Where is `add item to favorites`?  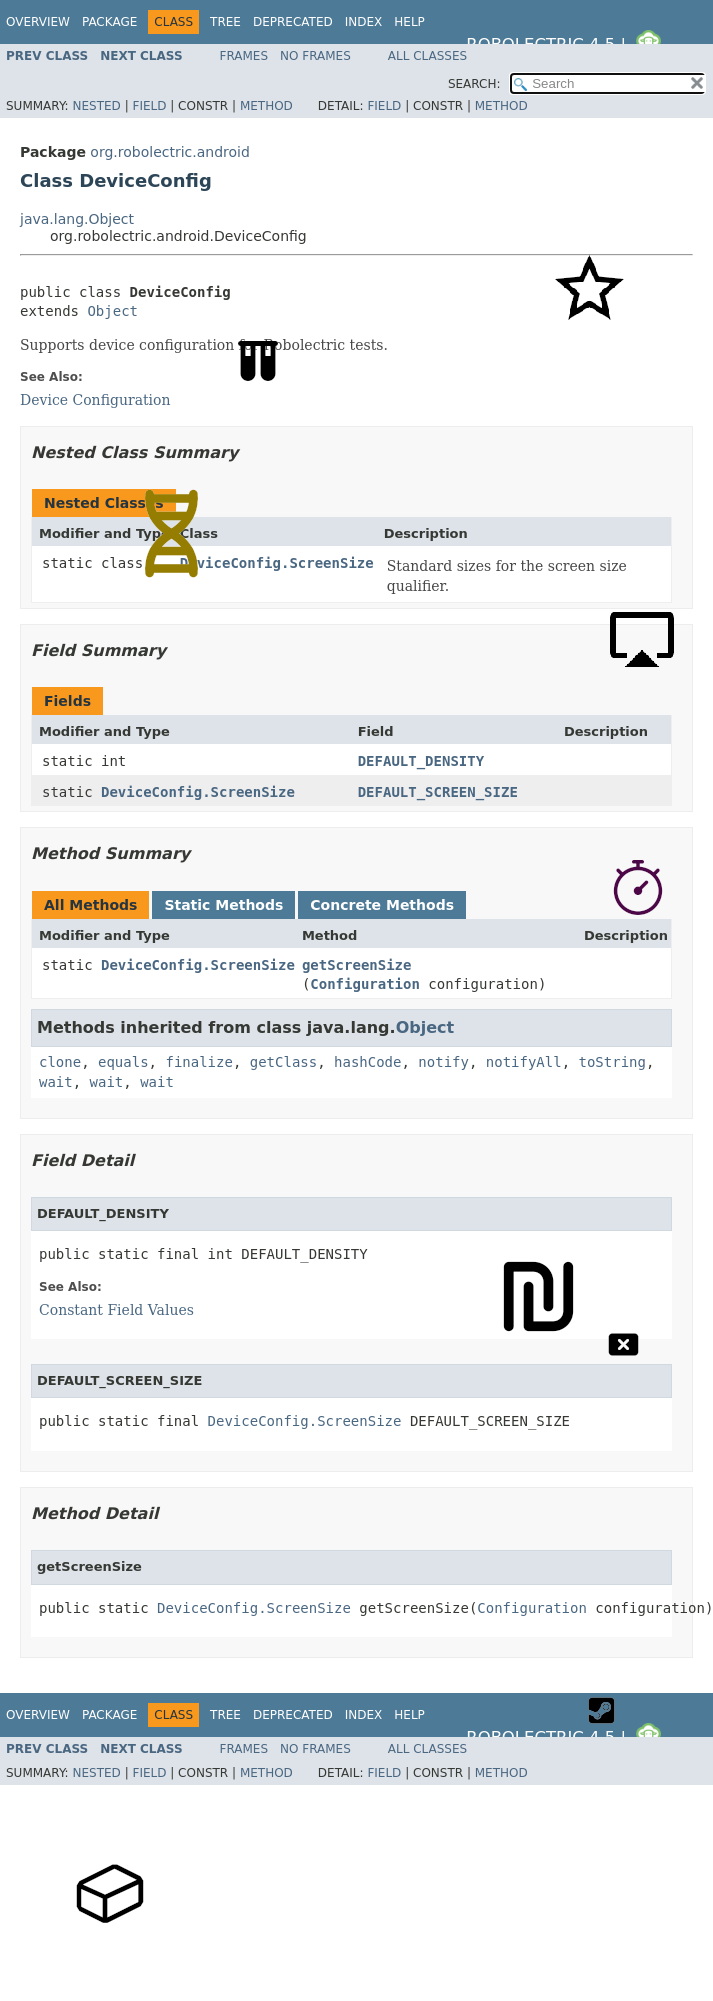
add item to favorites is located at coordinates (589, 288).